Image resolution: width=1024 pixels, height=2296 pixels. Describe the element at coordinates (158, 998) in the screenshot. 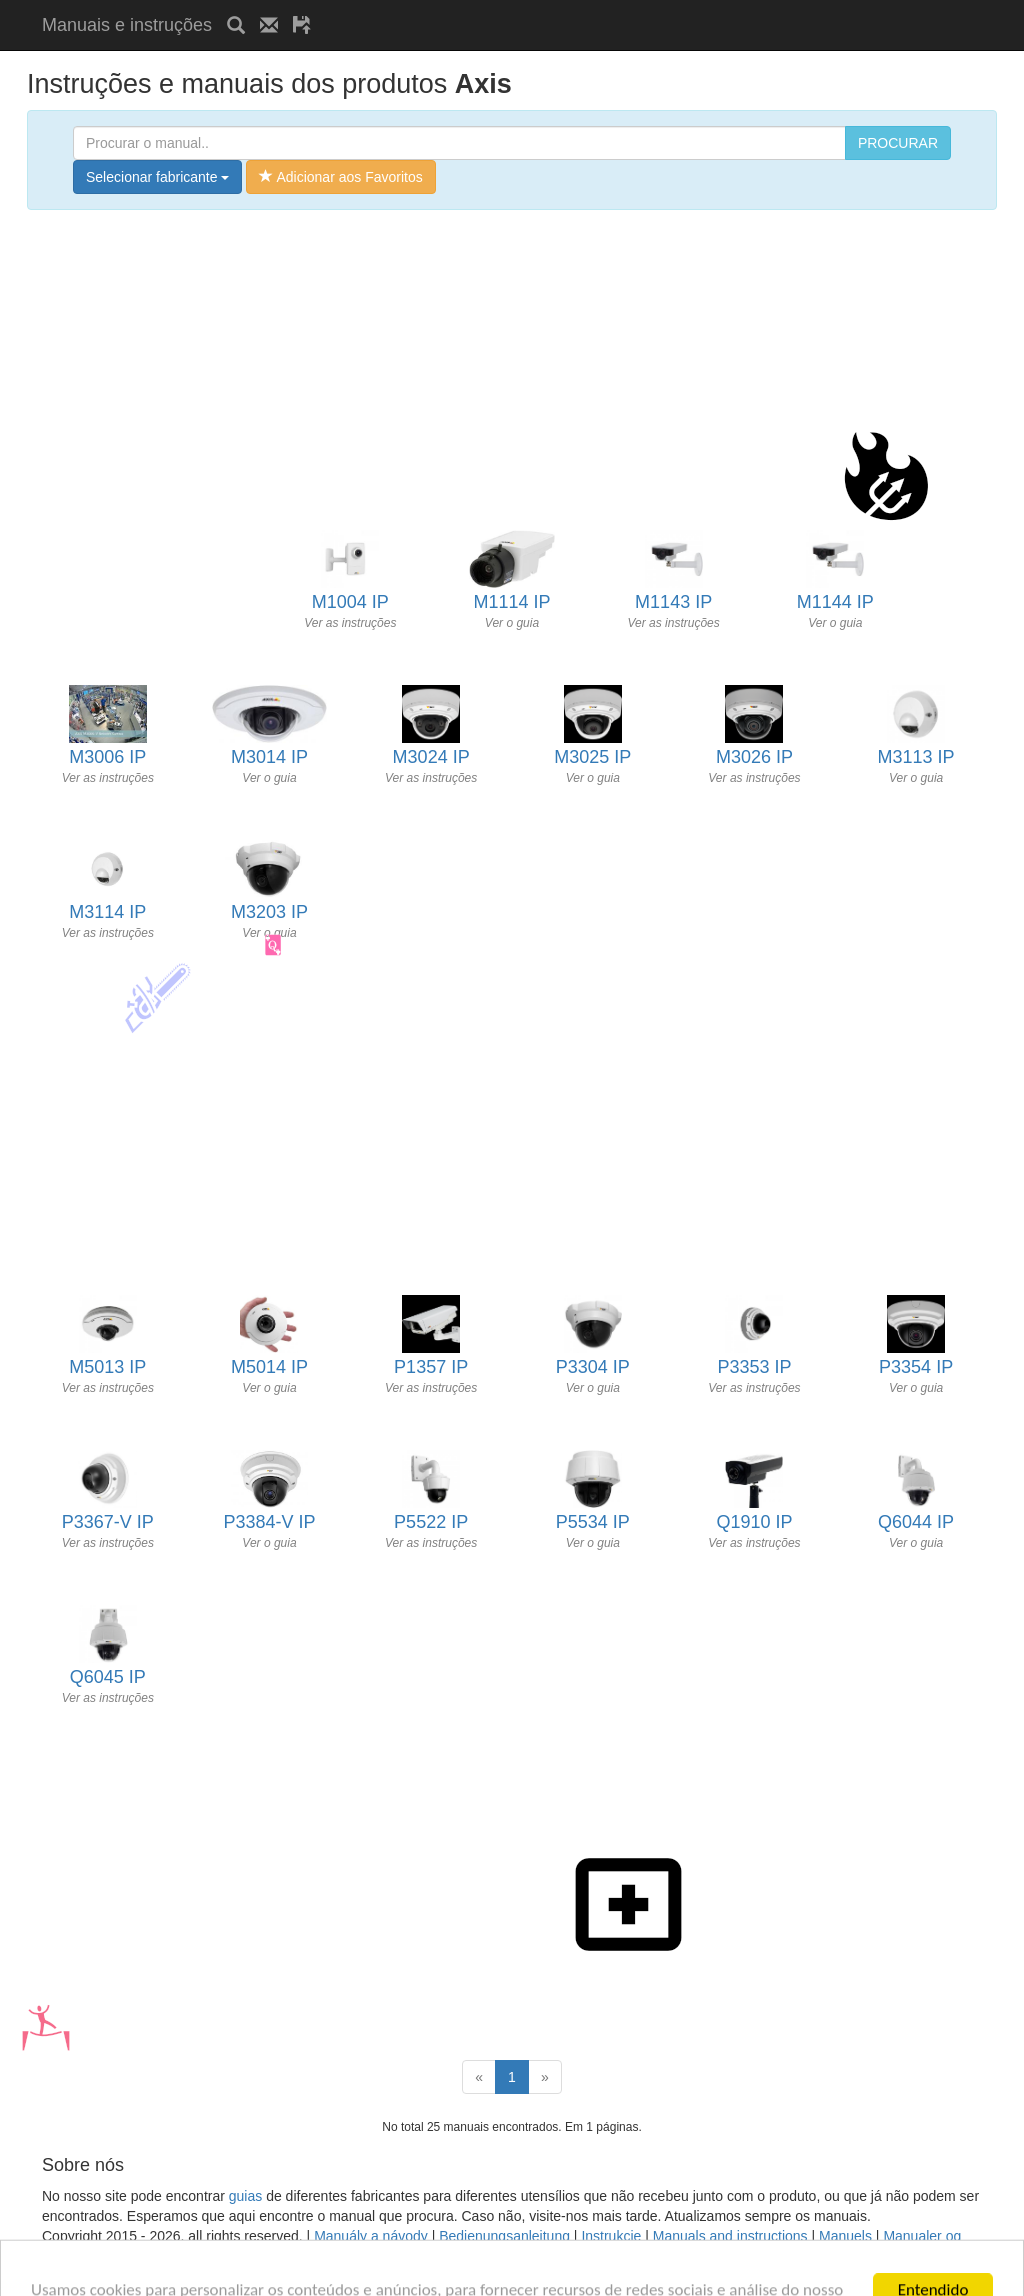

I see `chainsaw tool or equipment icon` at that location.